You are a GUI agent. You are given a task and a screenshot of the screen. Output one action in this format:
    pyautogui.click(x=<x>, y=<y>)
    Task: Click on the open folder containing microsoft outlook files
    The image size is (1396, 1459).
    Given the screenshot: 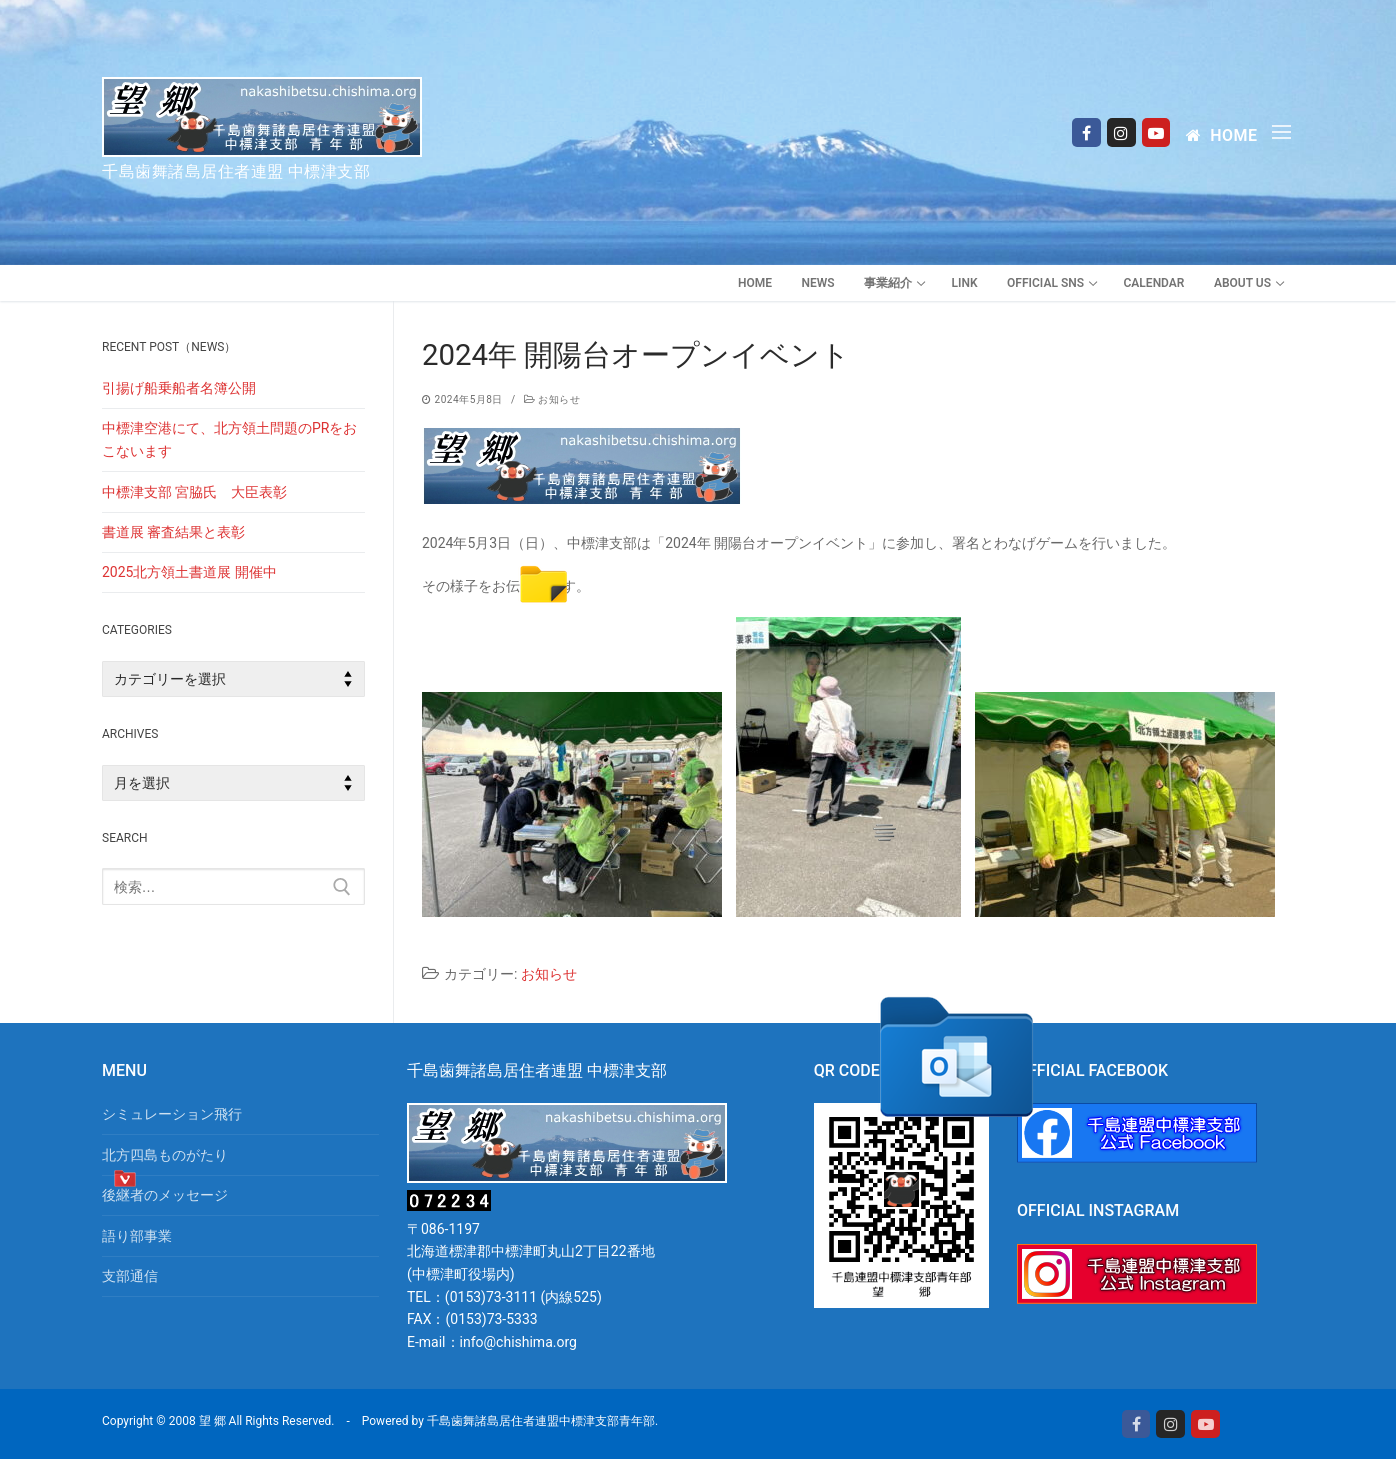 What is the action you would take?
    pyautogui.click(x=956, y=1061)
    